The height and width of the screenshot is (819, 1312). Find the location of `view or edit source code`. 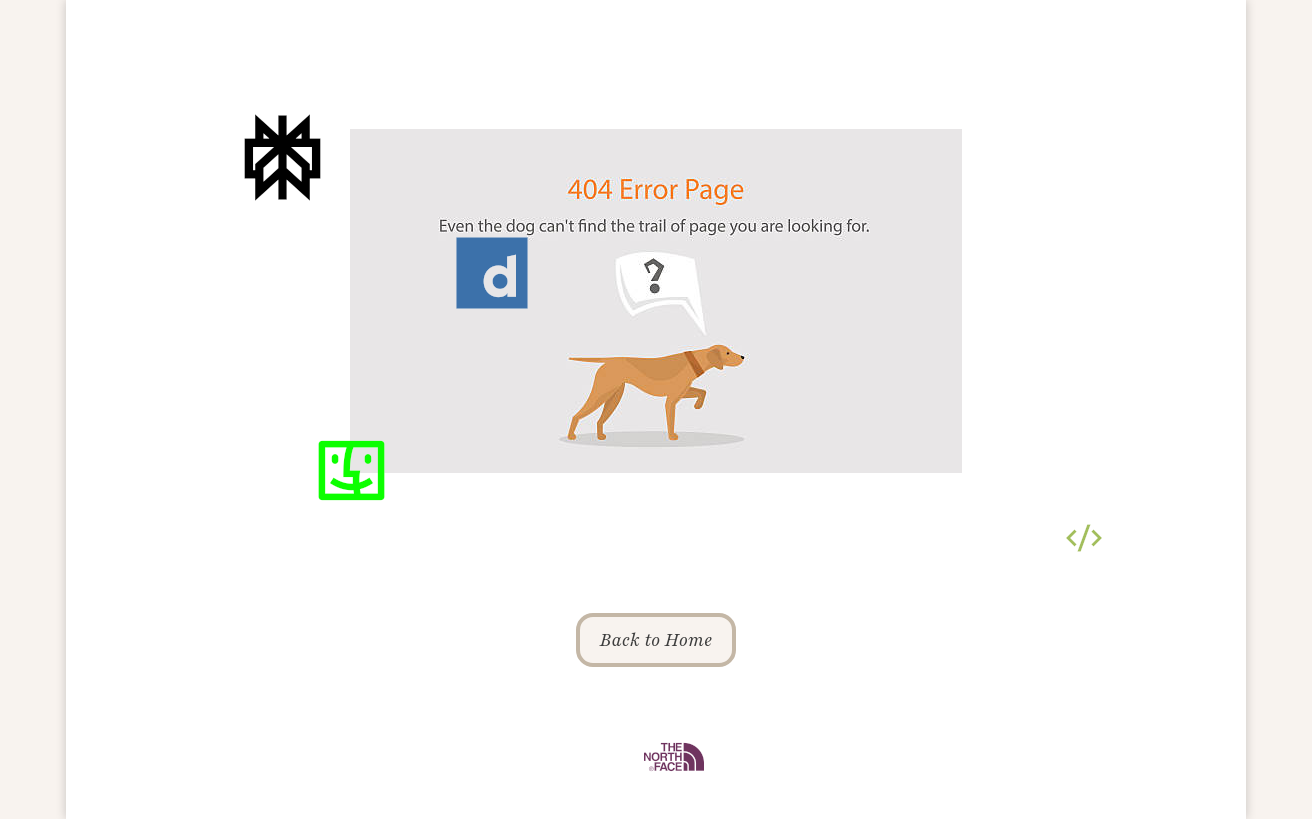

view or edit source code is located at coordinates (1084, 538).